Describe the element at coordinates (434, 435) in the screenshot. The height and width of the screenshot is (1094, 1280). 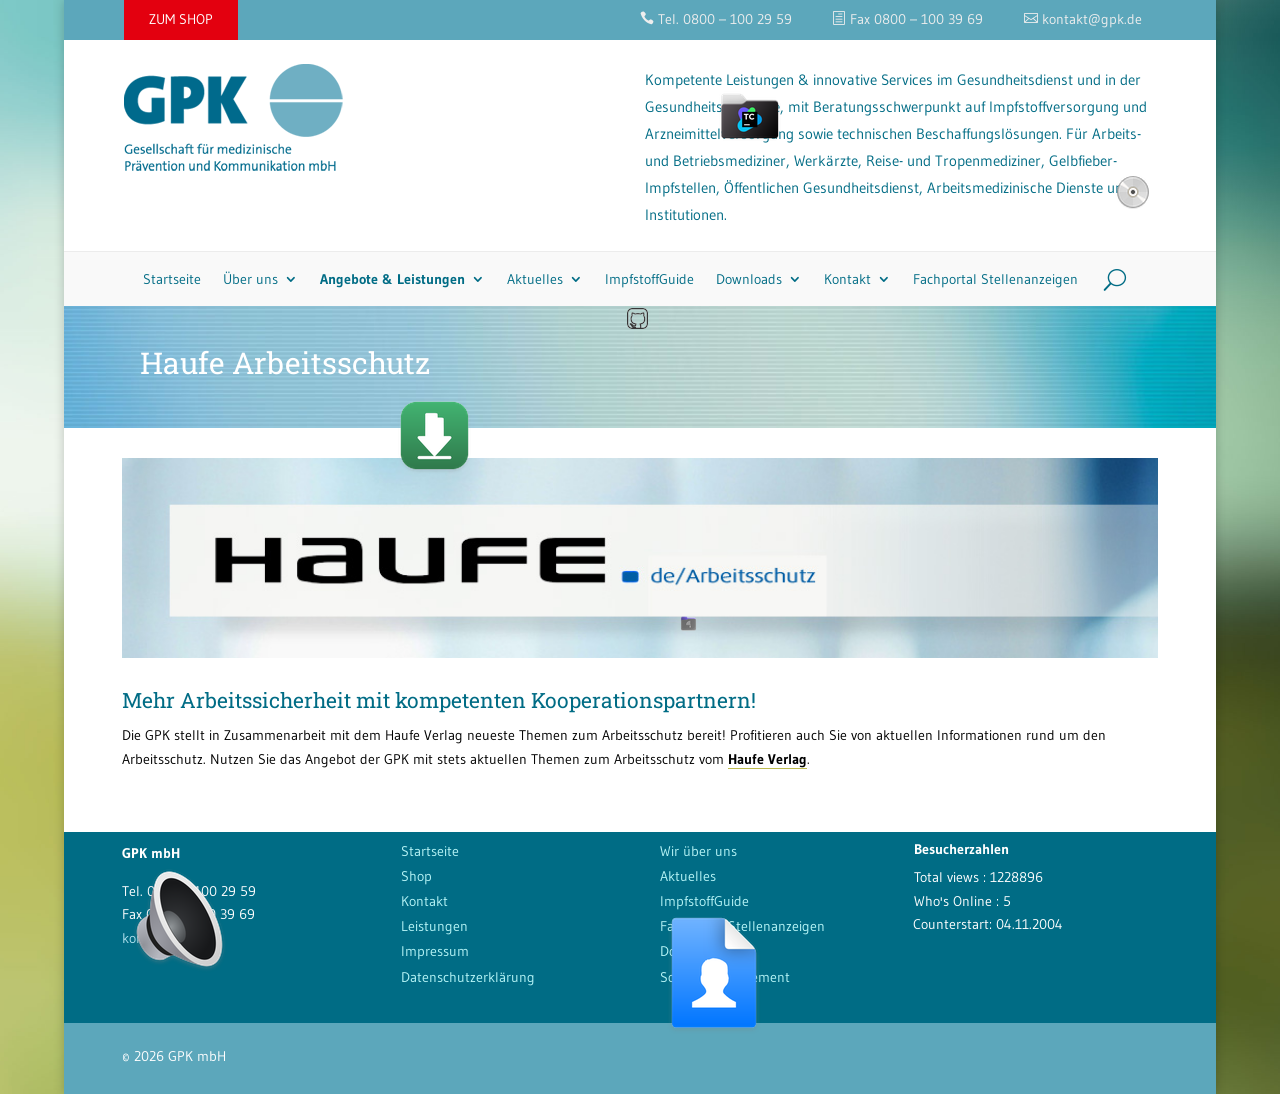
I see `download videos from YouTube for offline viewing` at that location.